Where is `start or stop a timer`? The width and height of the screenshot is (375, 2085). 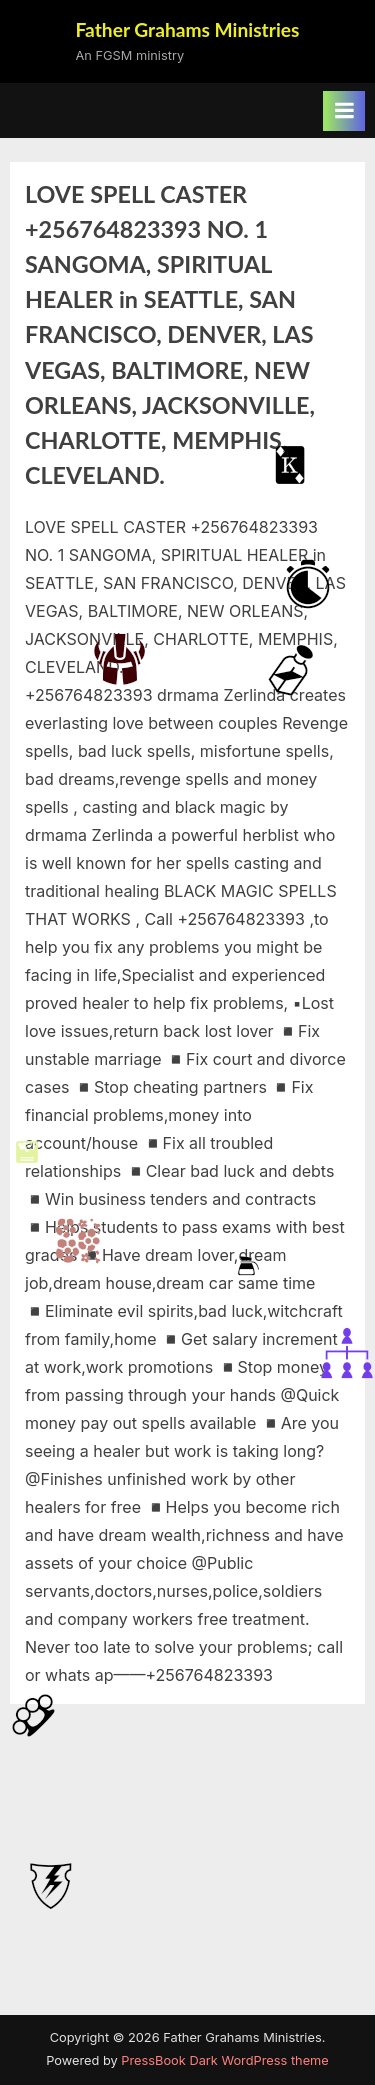
start or stop a timer is located at coordinates (308, 584).